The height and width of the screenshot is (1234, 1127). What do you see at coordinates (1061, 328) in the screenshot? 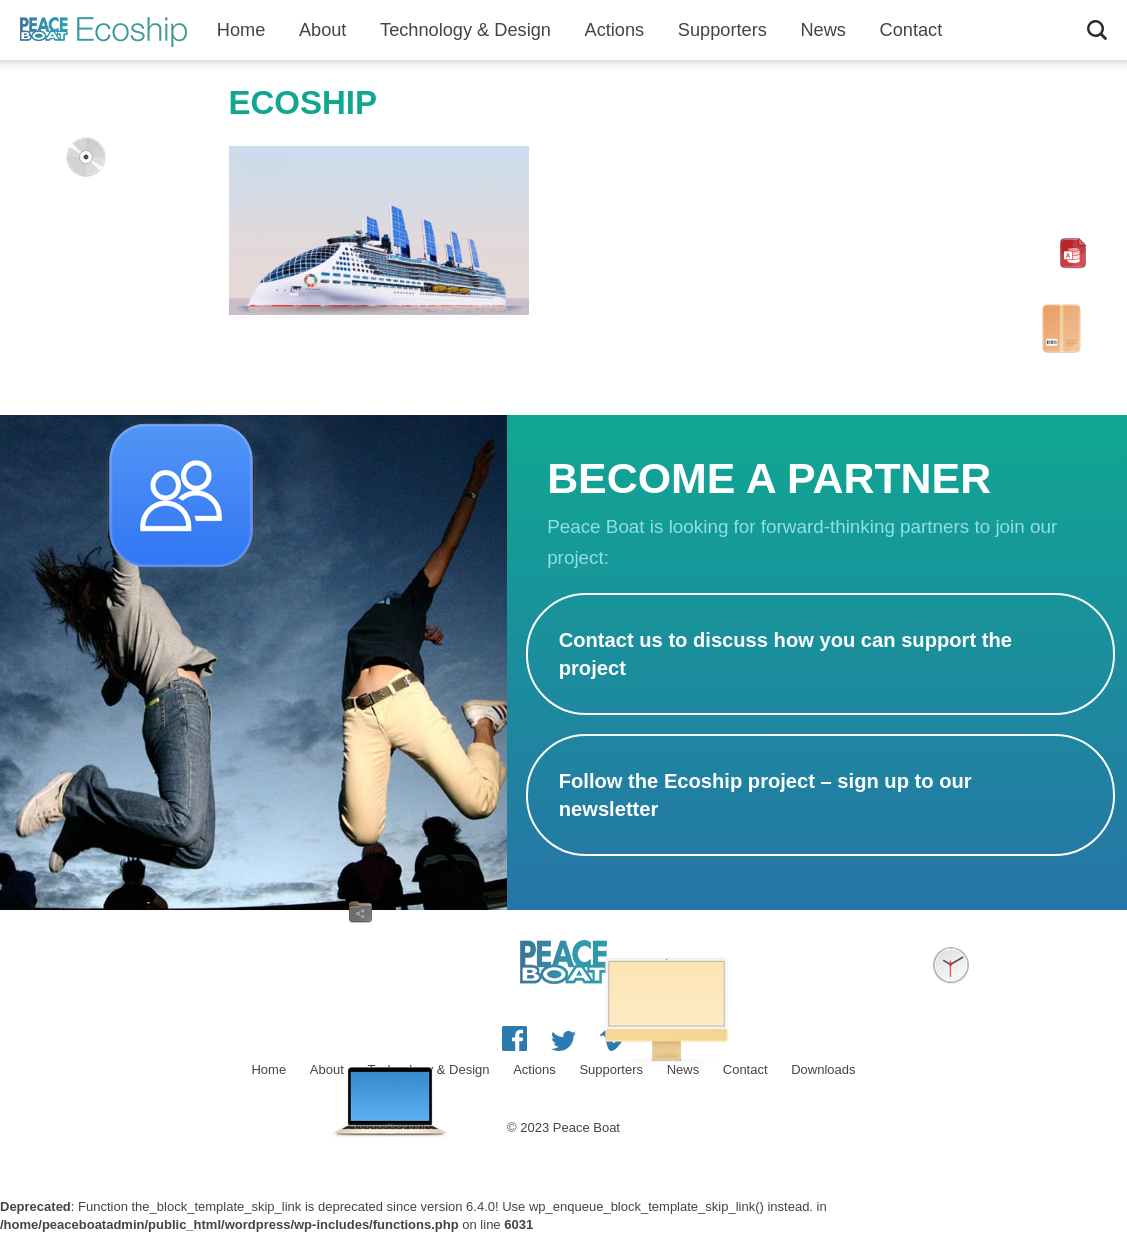
I see `a software package or archive file` at bounding box center [1061, 328].